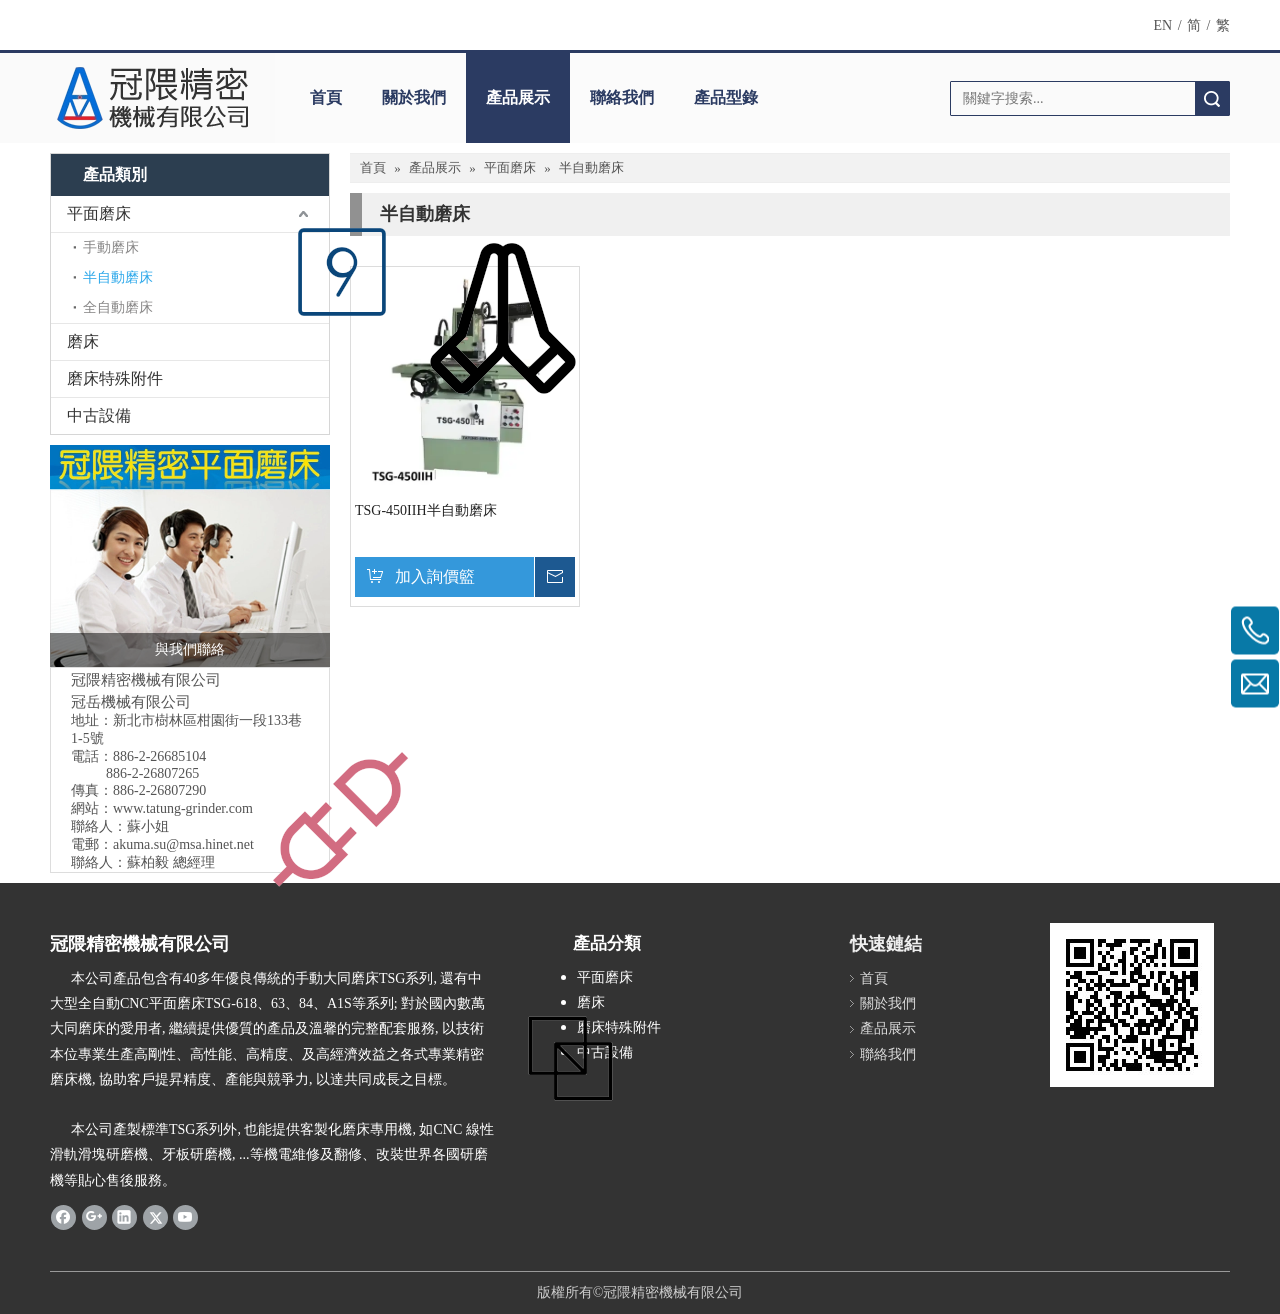  I want to click on express gratitude or thanks, so click(503, 321).